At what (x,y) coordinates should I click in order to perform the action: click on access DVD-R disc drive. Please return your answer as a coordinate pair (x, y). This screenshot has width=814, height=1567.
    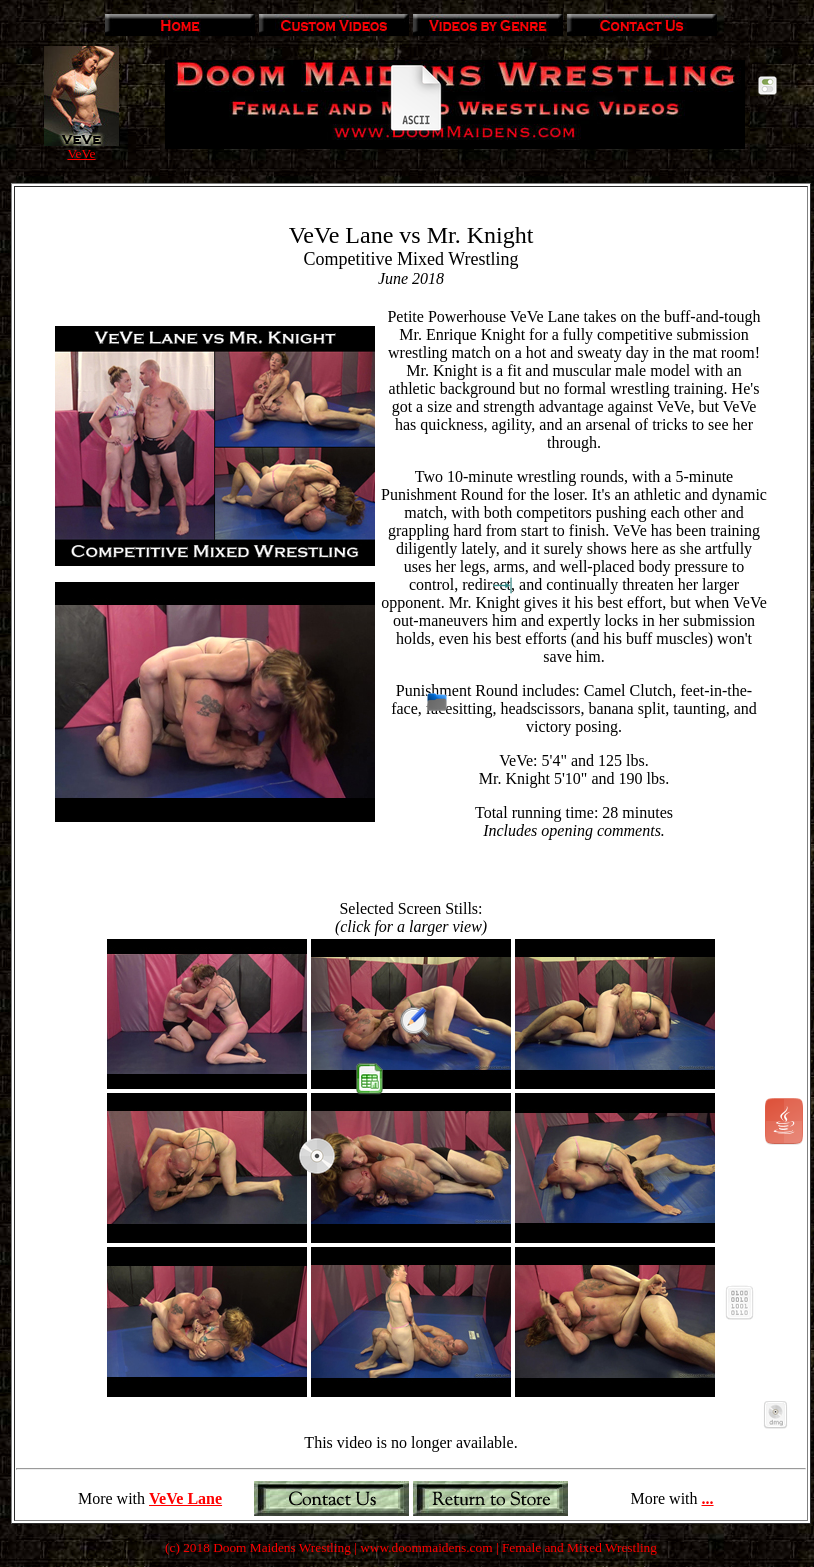
    Looking at the image, I should click on (317, 1156).